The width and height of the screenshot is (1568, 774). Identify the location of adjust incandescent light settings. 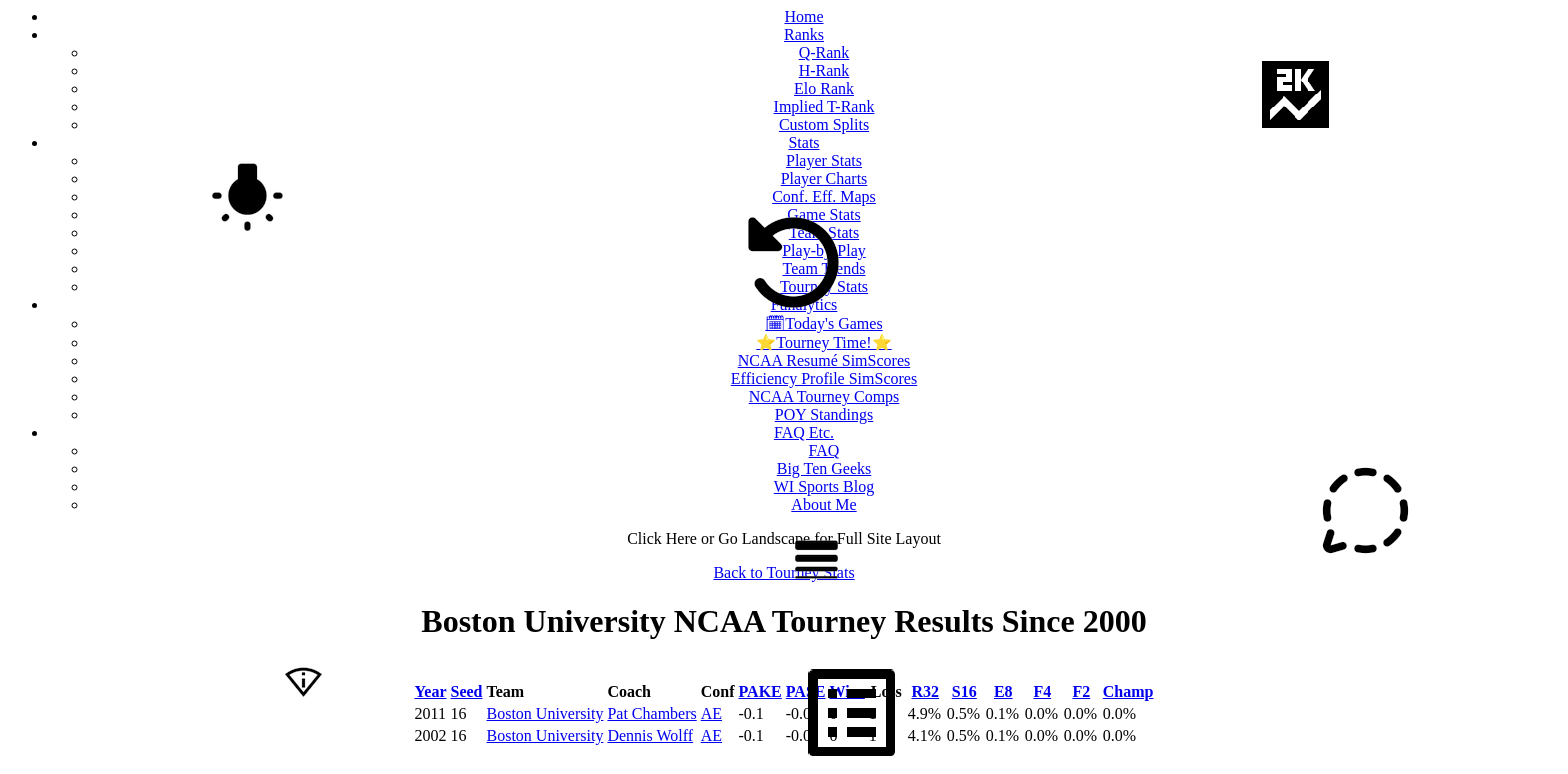
(247, 195).